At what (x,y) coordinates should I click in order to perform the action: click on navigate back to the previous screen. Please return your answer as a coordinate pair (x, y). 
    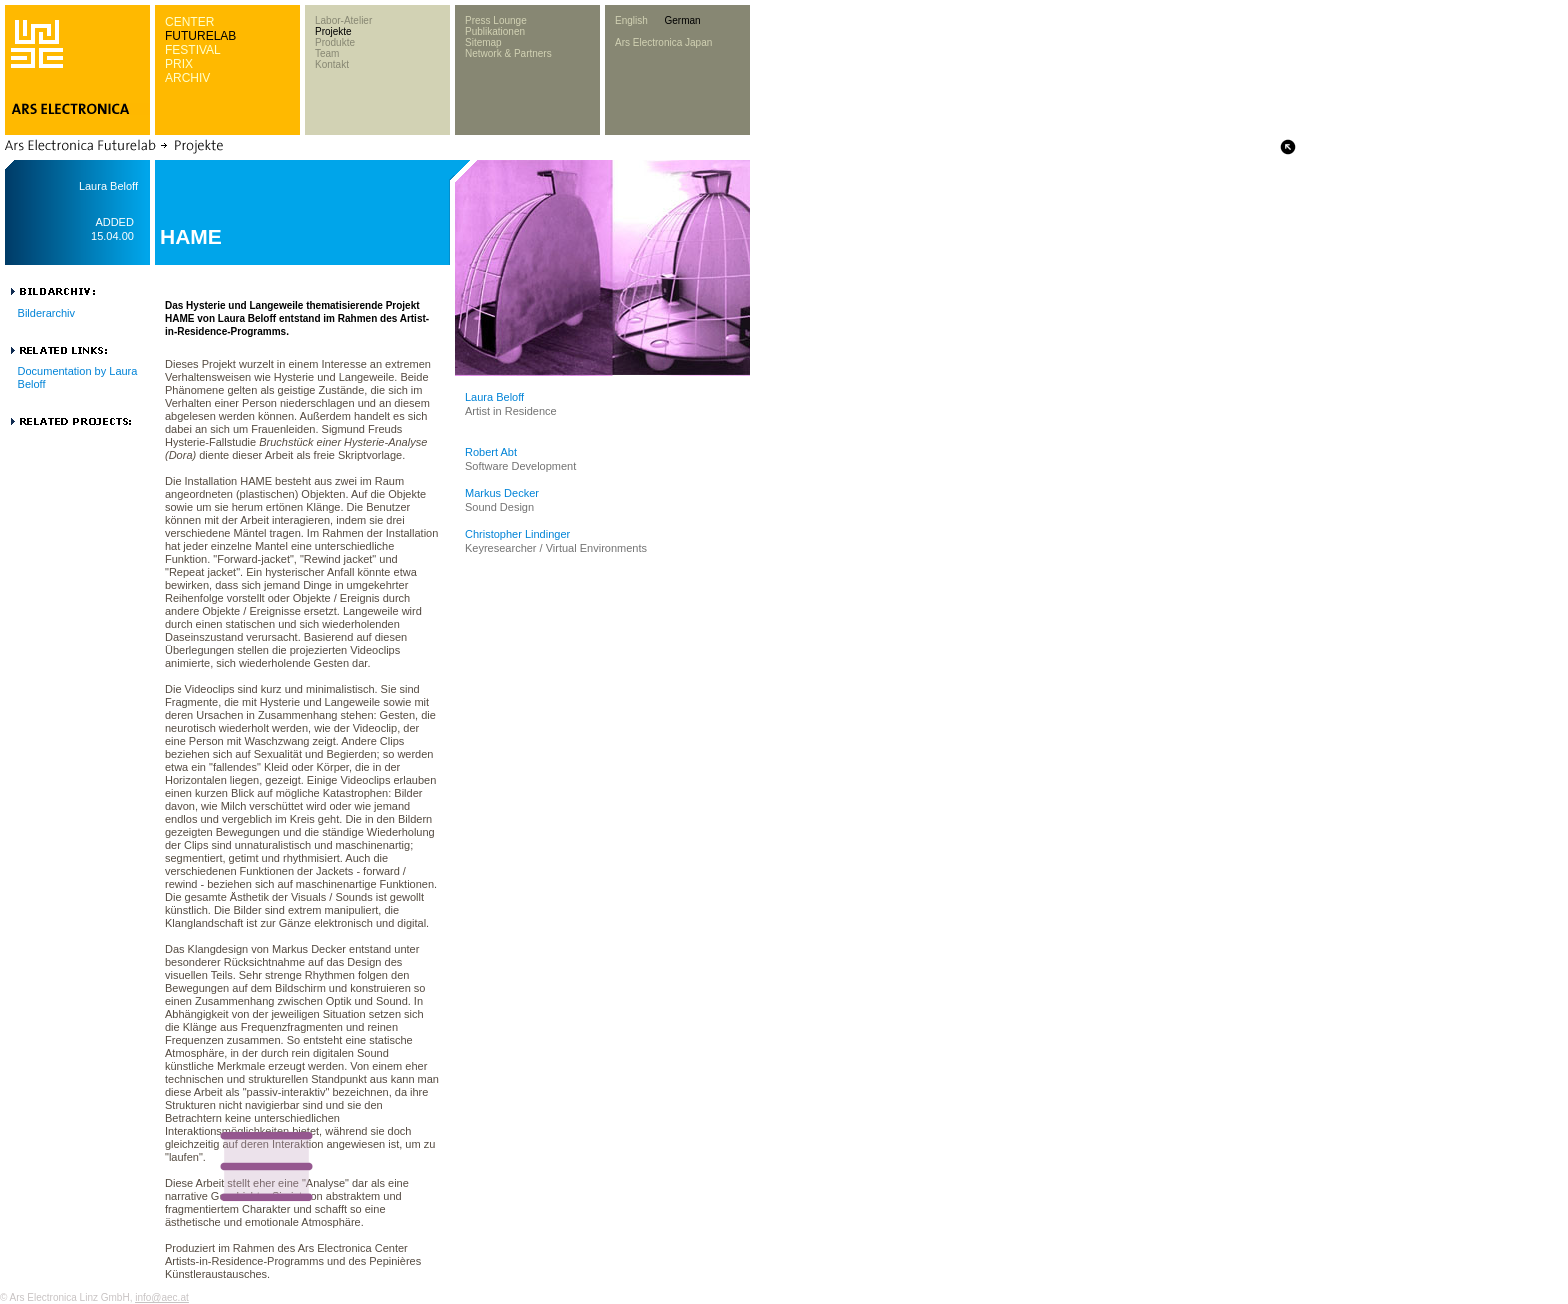
    Looking at the image, I should click on (1288, 147).